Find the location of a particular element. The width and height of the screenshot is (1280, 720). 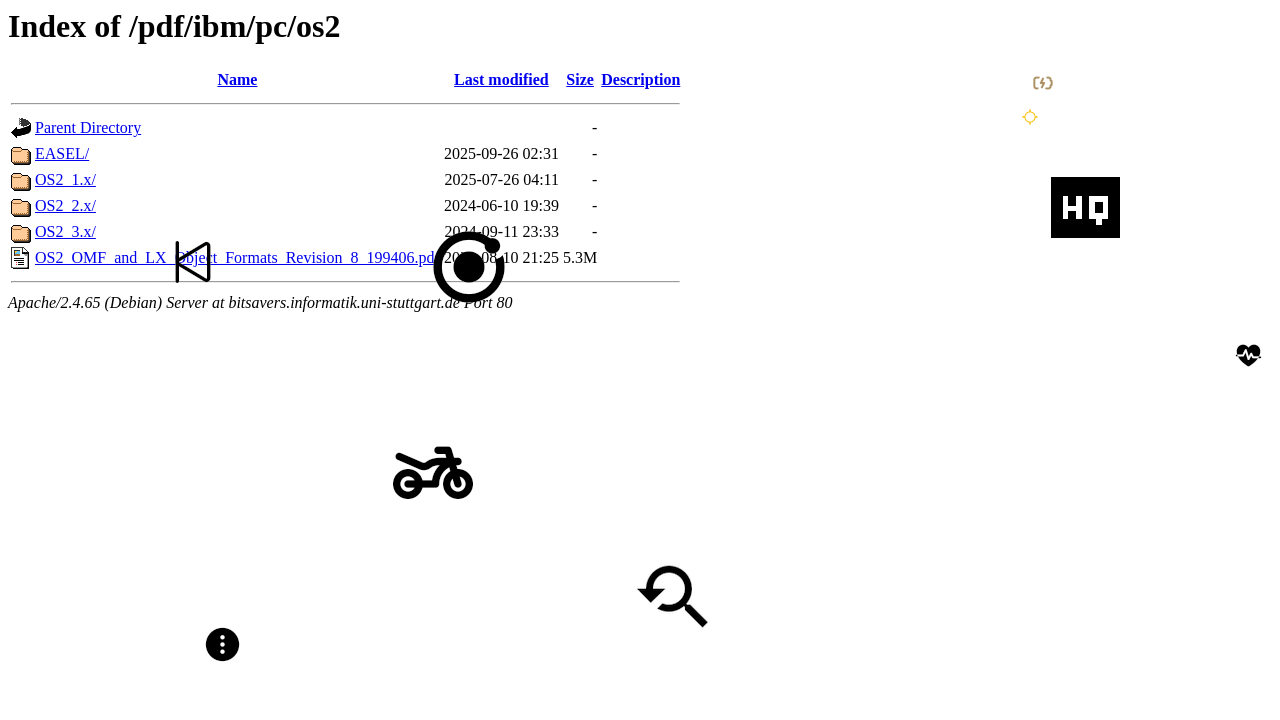

select motorcycle as vehicle type is located at coordinates (433, 474).